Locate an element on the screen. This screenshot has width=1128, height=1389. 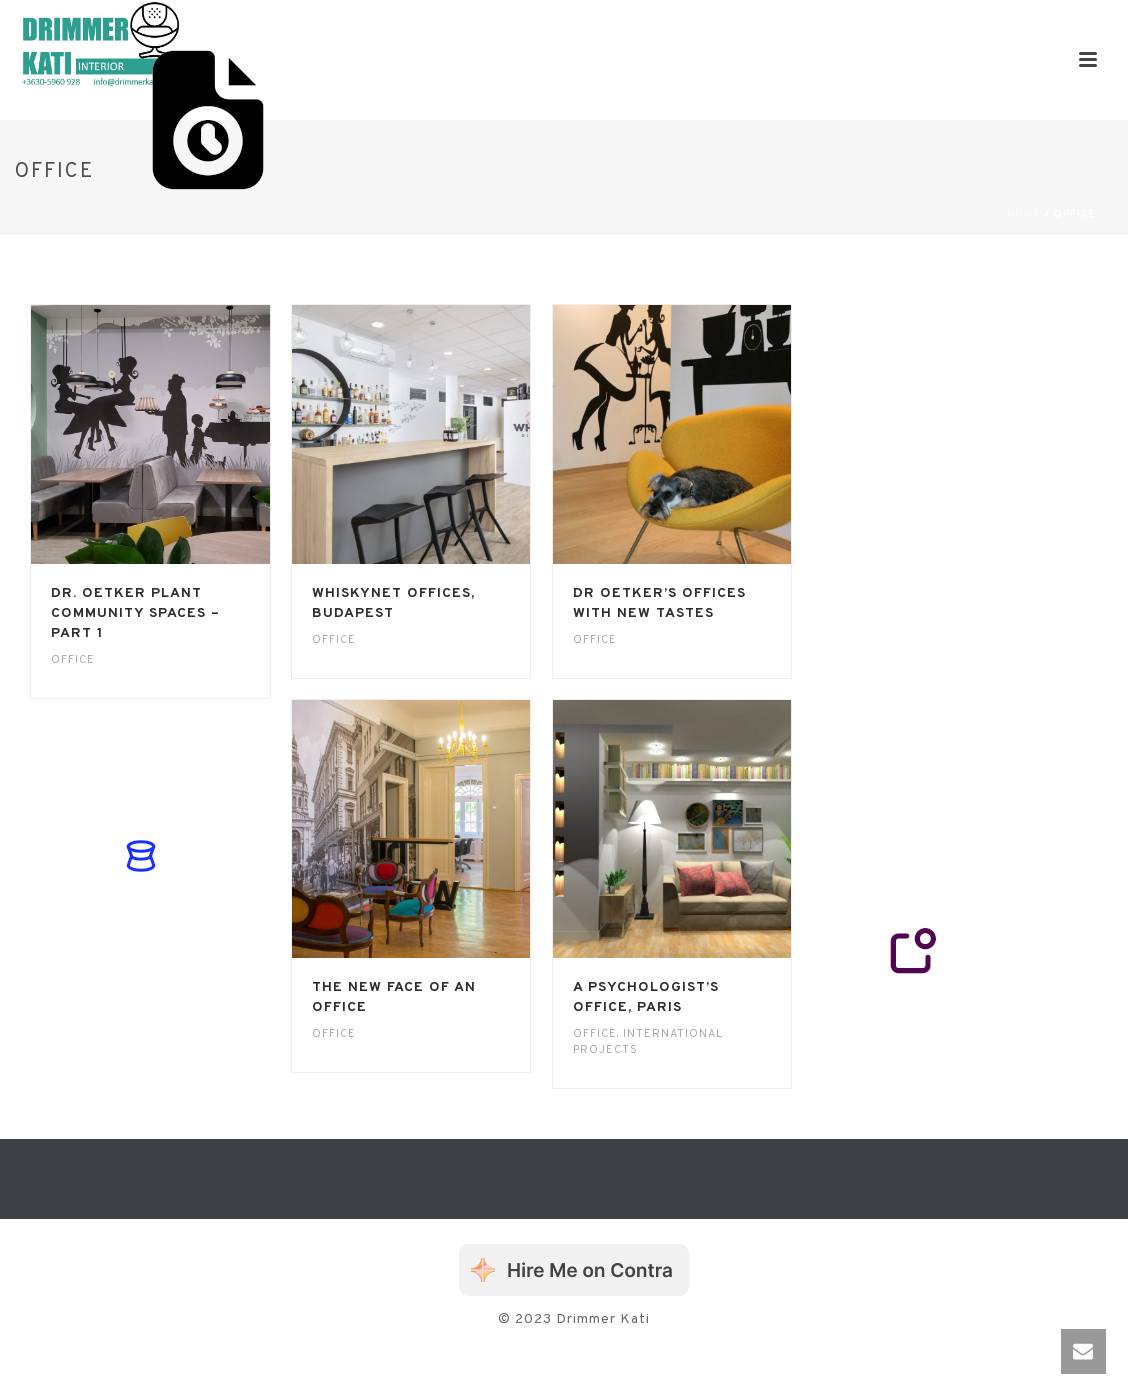
view notifications is located at coordinates (912, 952).